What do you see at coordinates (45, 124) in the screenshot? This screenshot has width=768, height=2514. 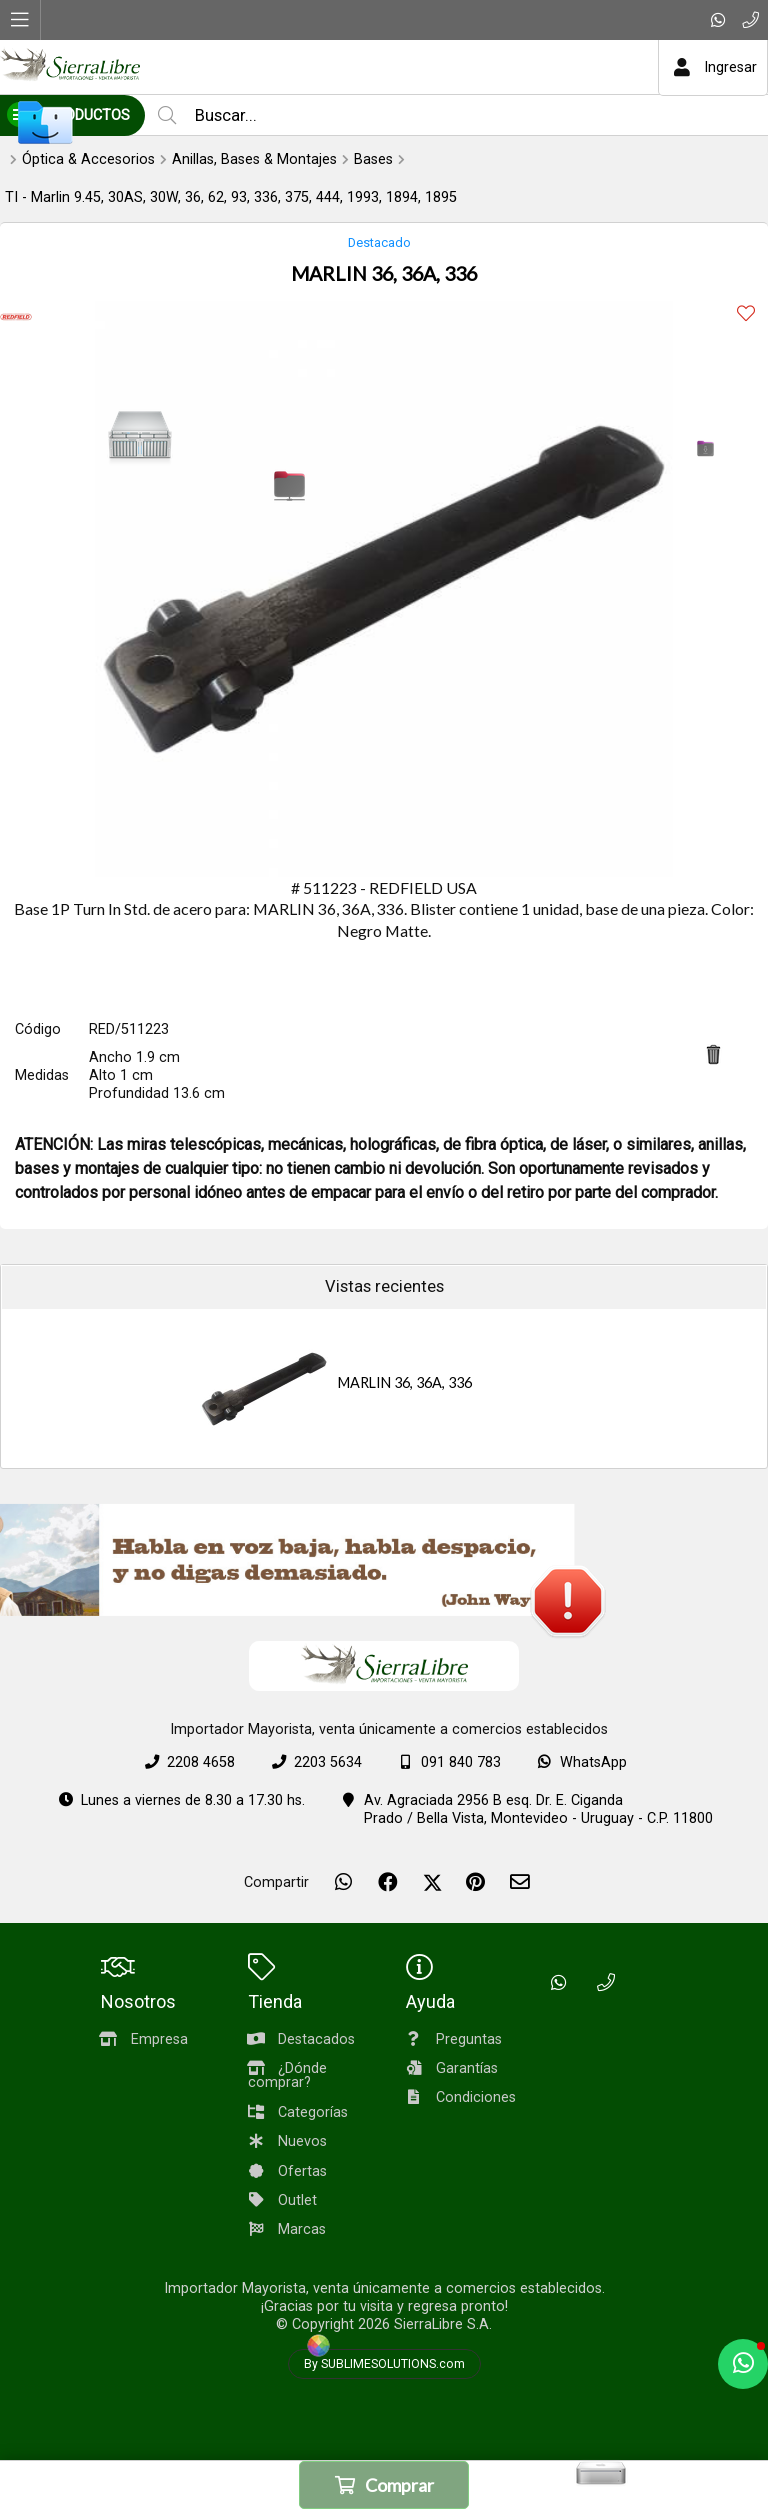 I see `open finder to browse files and folders` at bounding box center [45, 124].